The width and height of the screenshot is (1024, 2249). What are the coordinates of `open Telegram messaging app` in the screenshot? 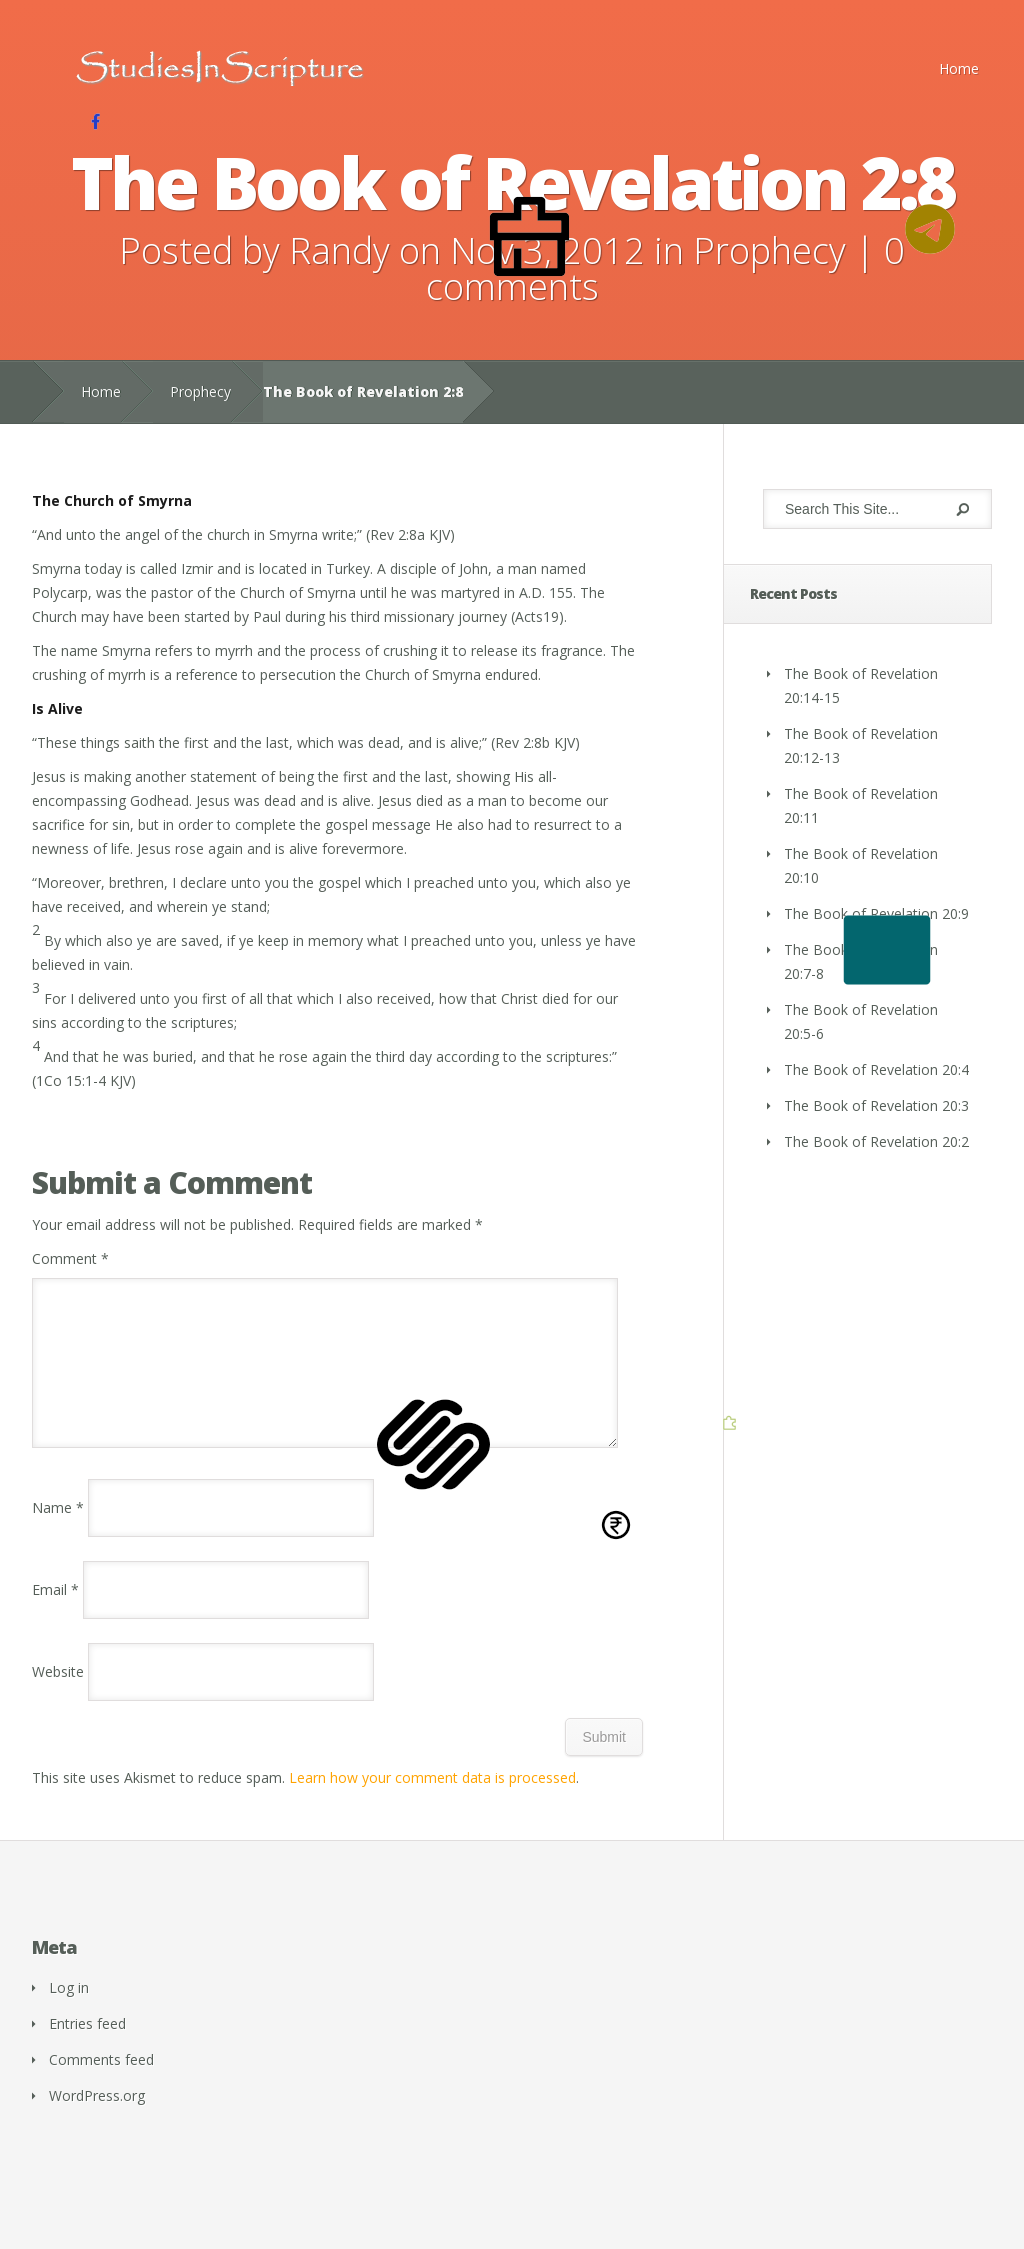 It's located at (930, 229).